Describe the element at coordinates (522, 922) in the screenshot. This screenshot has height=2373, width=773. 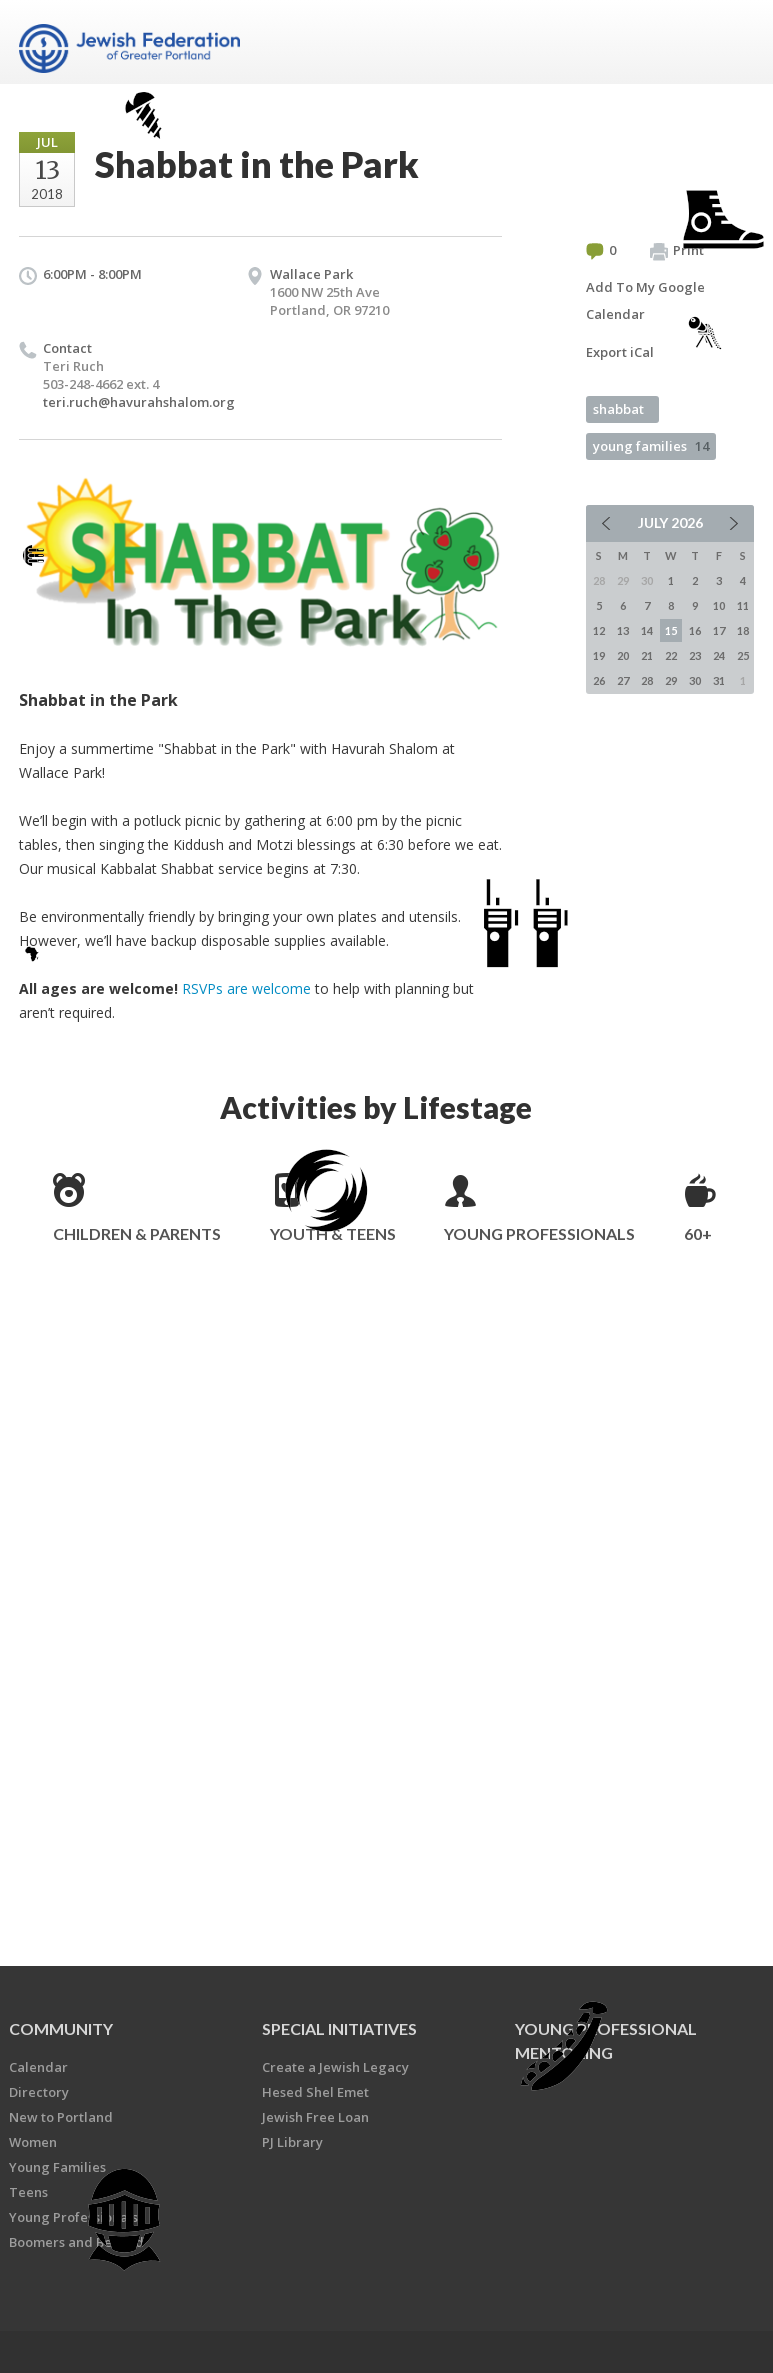
I see `access push-to-talk or voice communication` at that location.